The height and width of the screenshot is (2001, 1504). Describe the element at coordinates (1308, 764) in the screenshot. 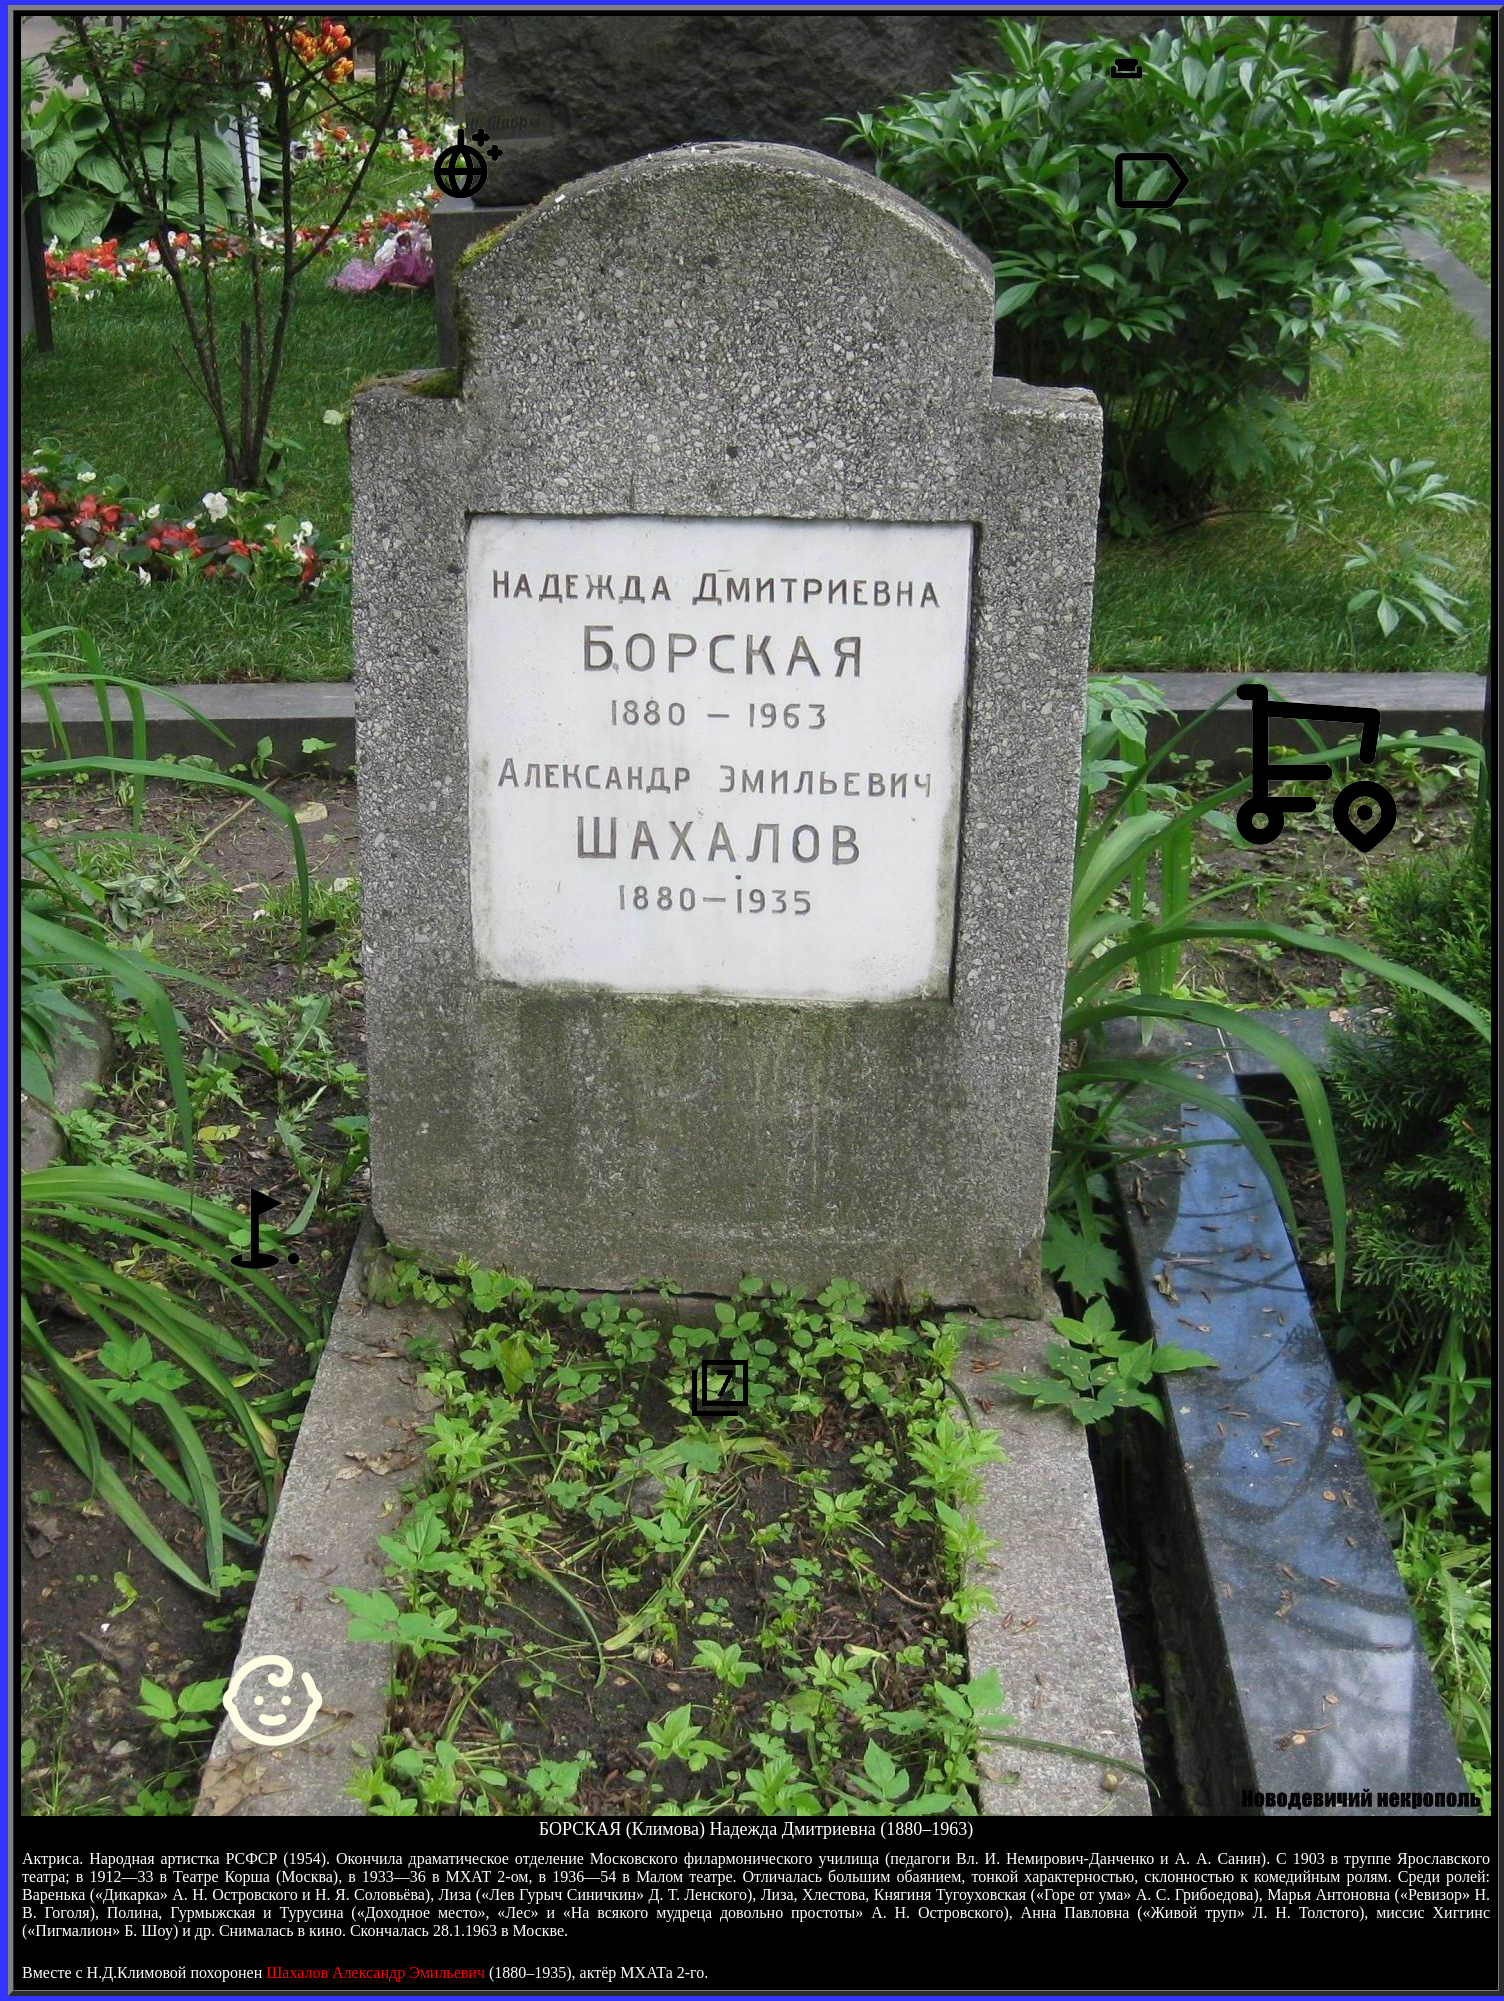

I see `view store or pickup location` at that location.